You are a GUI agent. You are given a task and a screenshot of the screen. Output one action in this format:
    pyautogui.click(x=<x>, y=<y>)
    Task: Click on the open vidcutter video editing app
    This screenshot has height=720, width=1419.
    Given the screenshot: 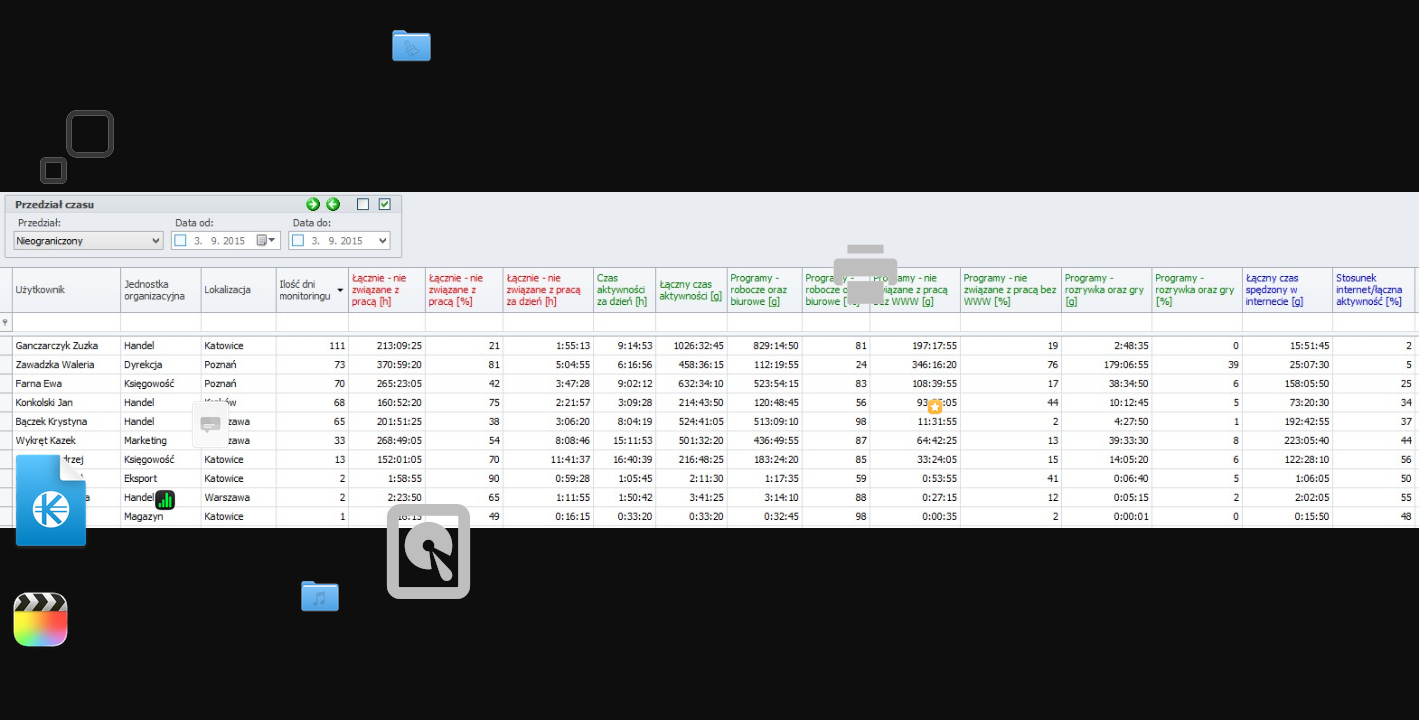 What is the action you would take?
    pyautogui.click(x=40, y=619)
    